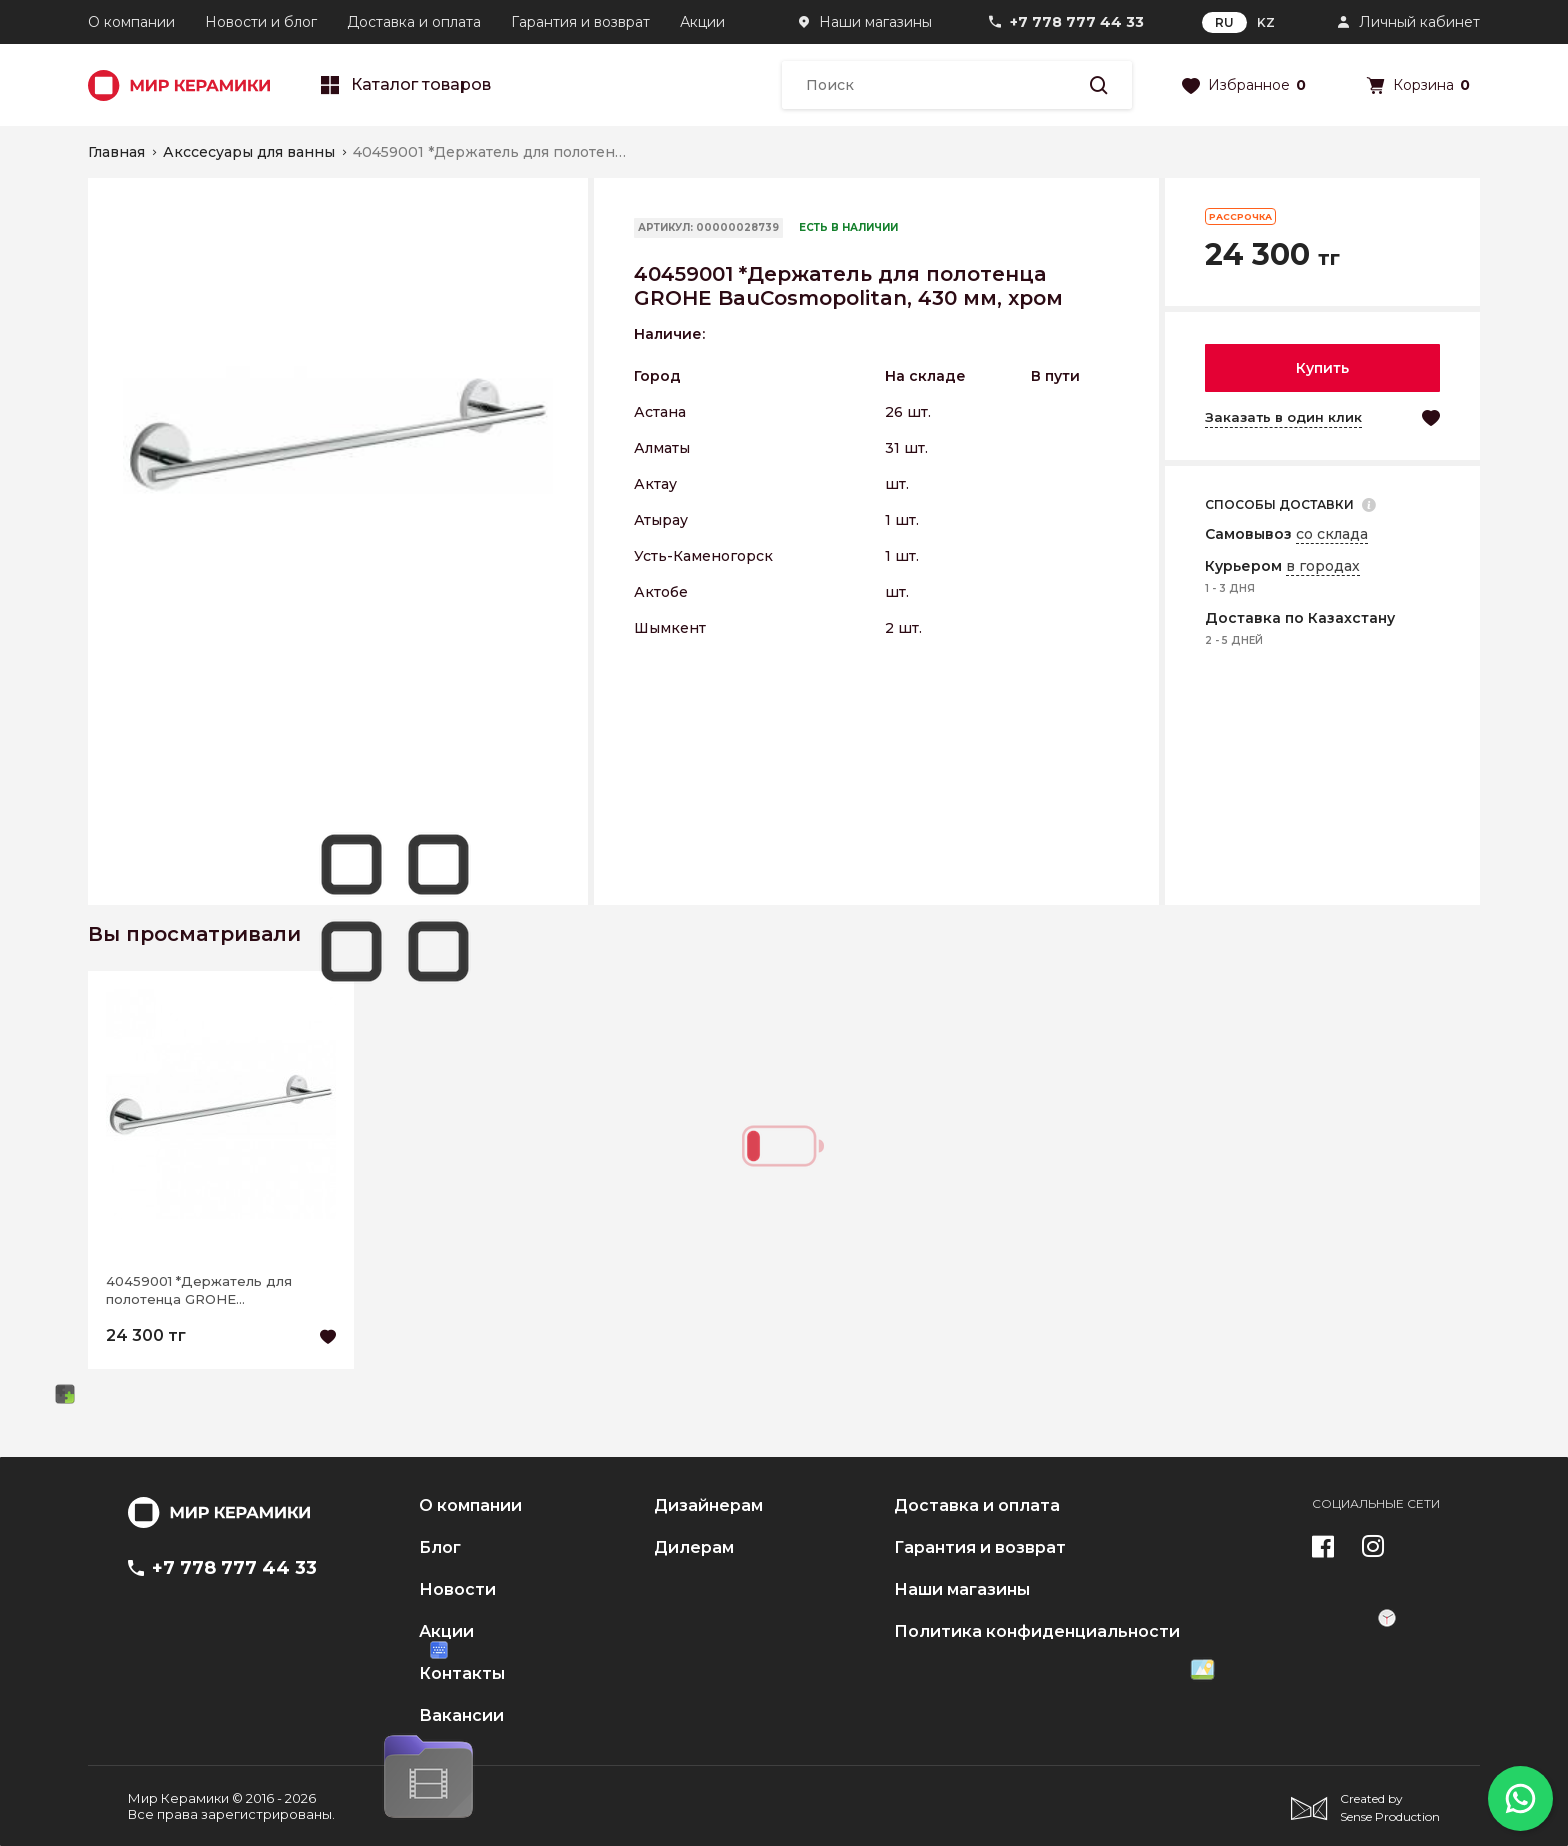 The height and width of the screenshot is (1846, 1568). I want to click on access keyboard and input method settings, so click(439, 1650).